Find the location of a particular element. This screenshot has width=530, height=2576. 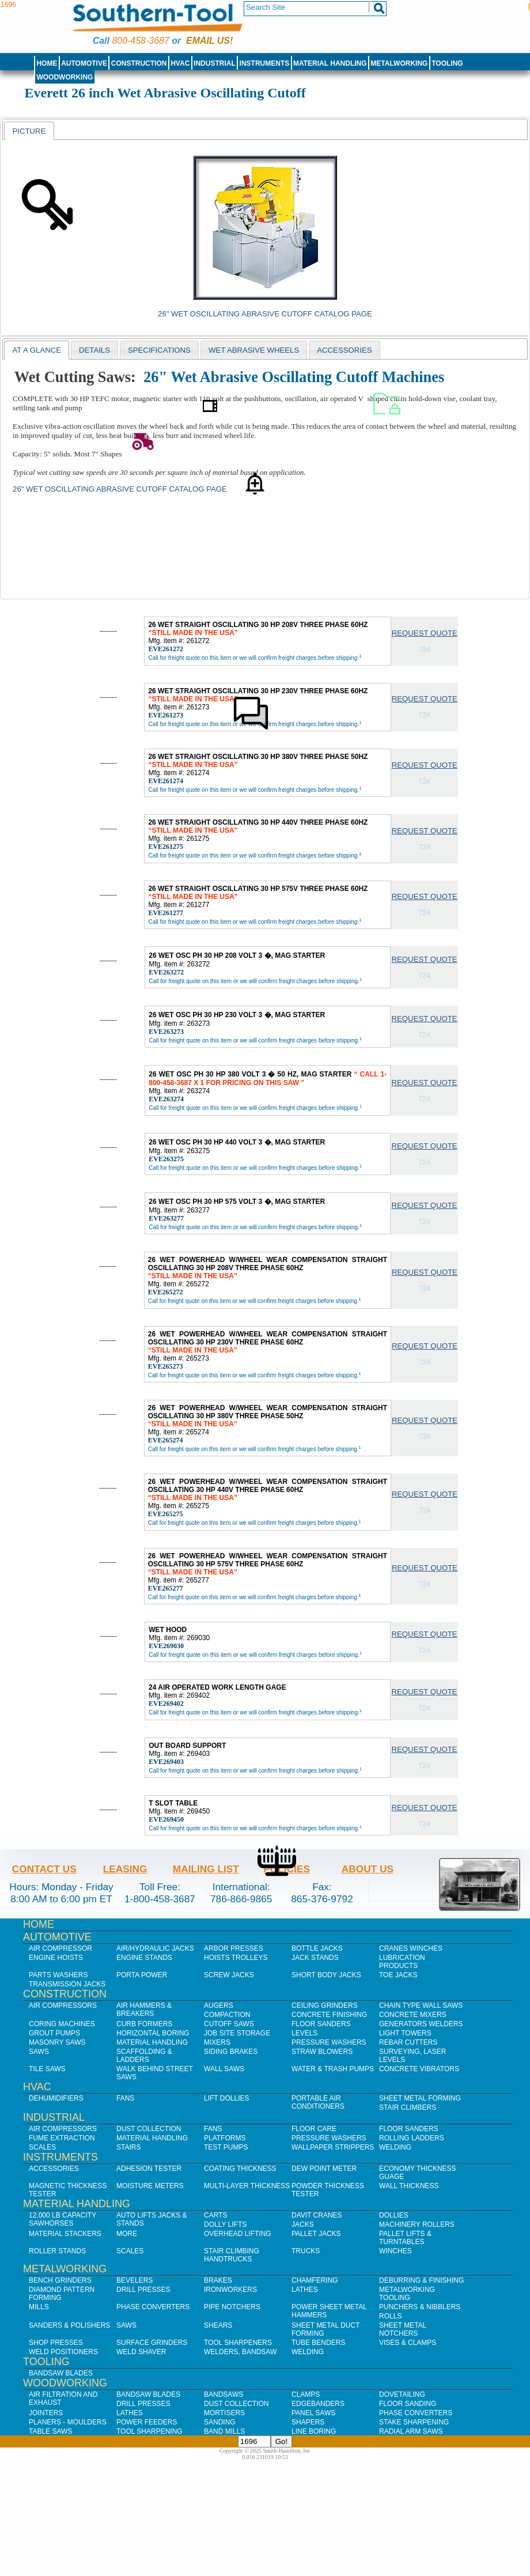

indicates Hanukkah-related content or events is located at coordinates (277, 1860).